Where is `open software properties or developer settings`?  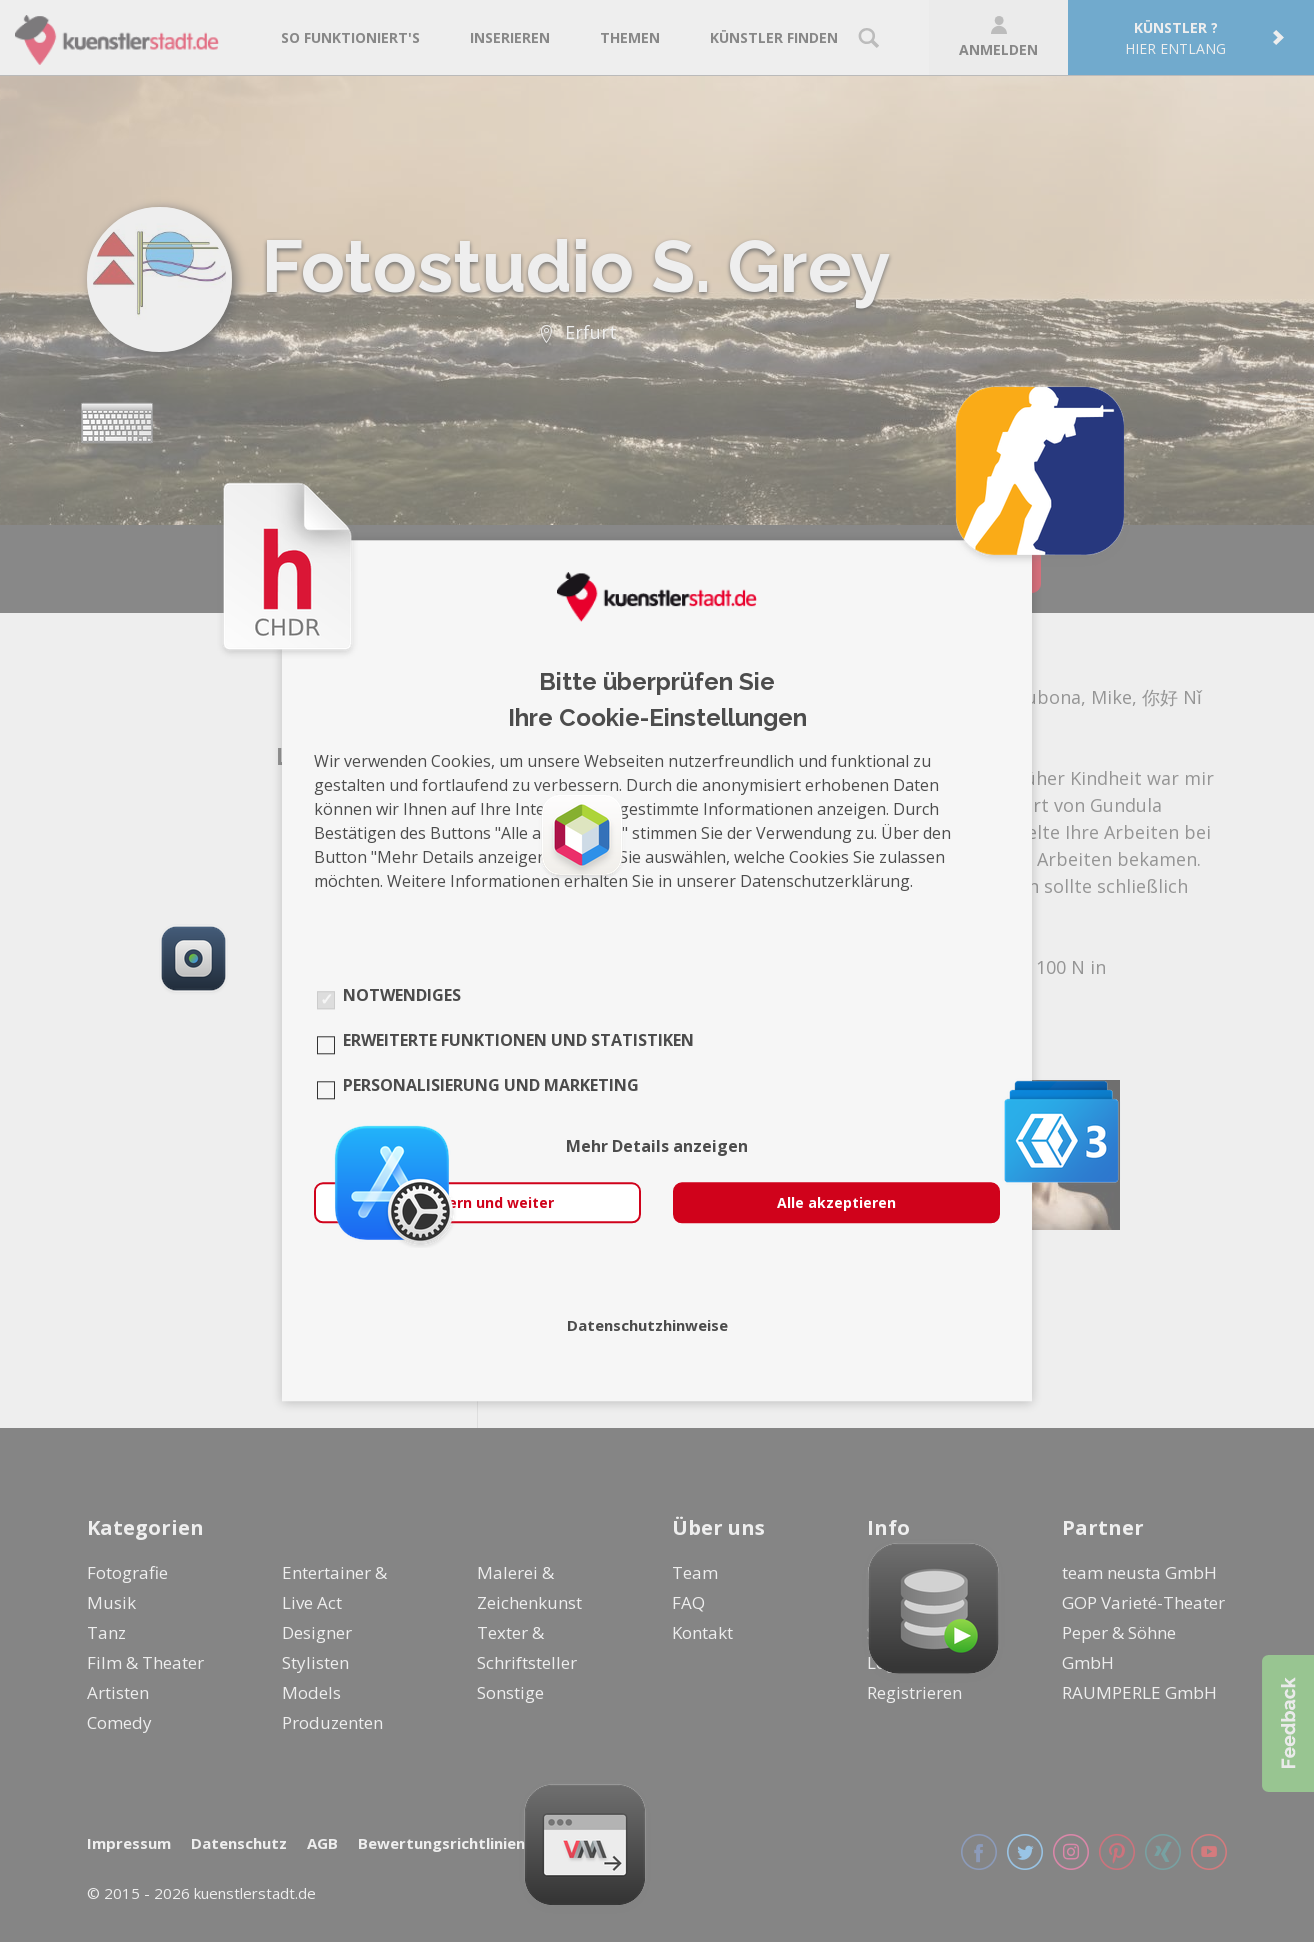
open software properties or developer settings is located at coordinates (392, 1183).